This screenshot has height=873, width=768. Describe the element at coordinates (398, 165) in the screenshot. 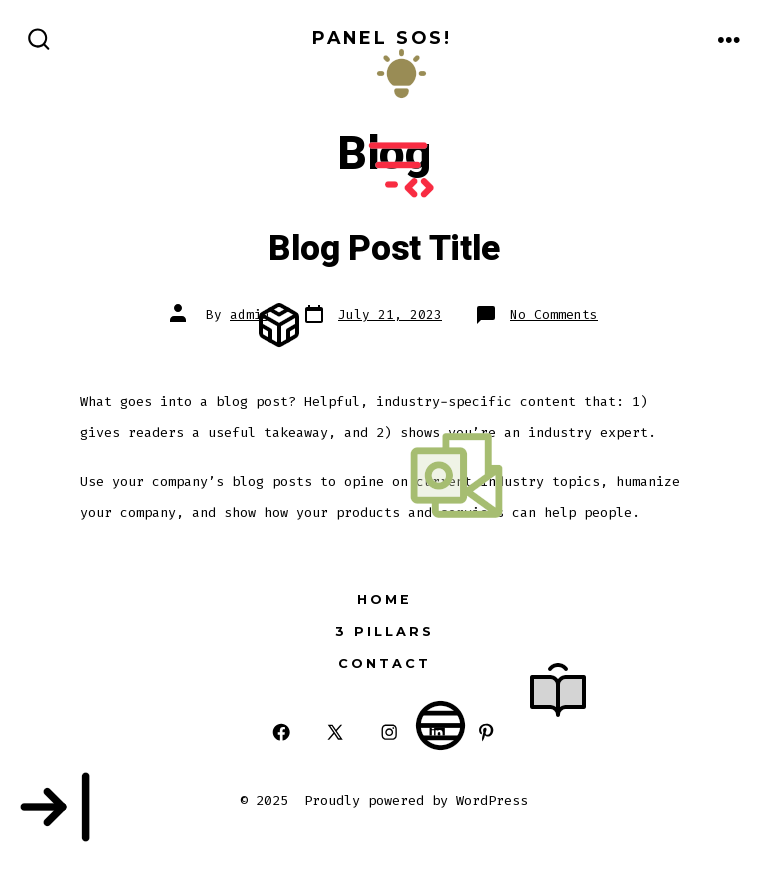

I see `filter results by code or script` at that location.